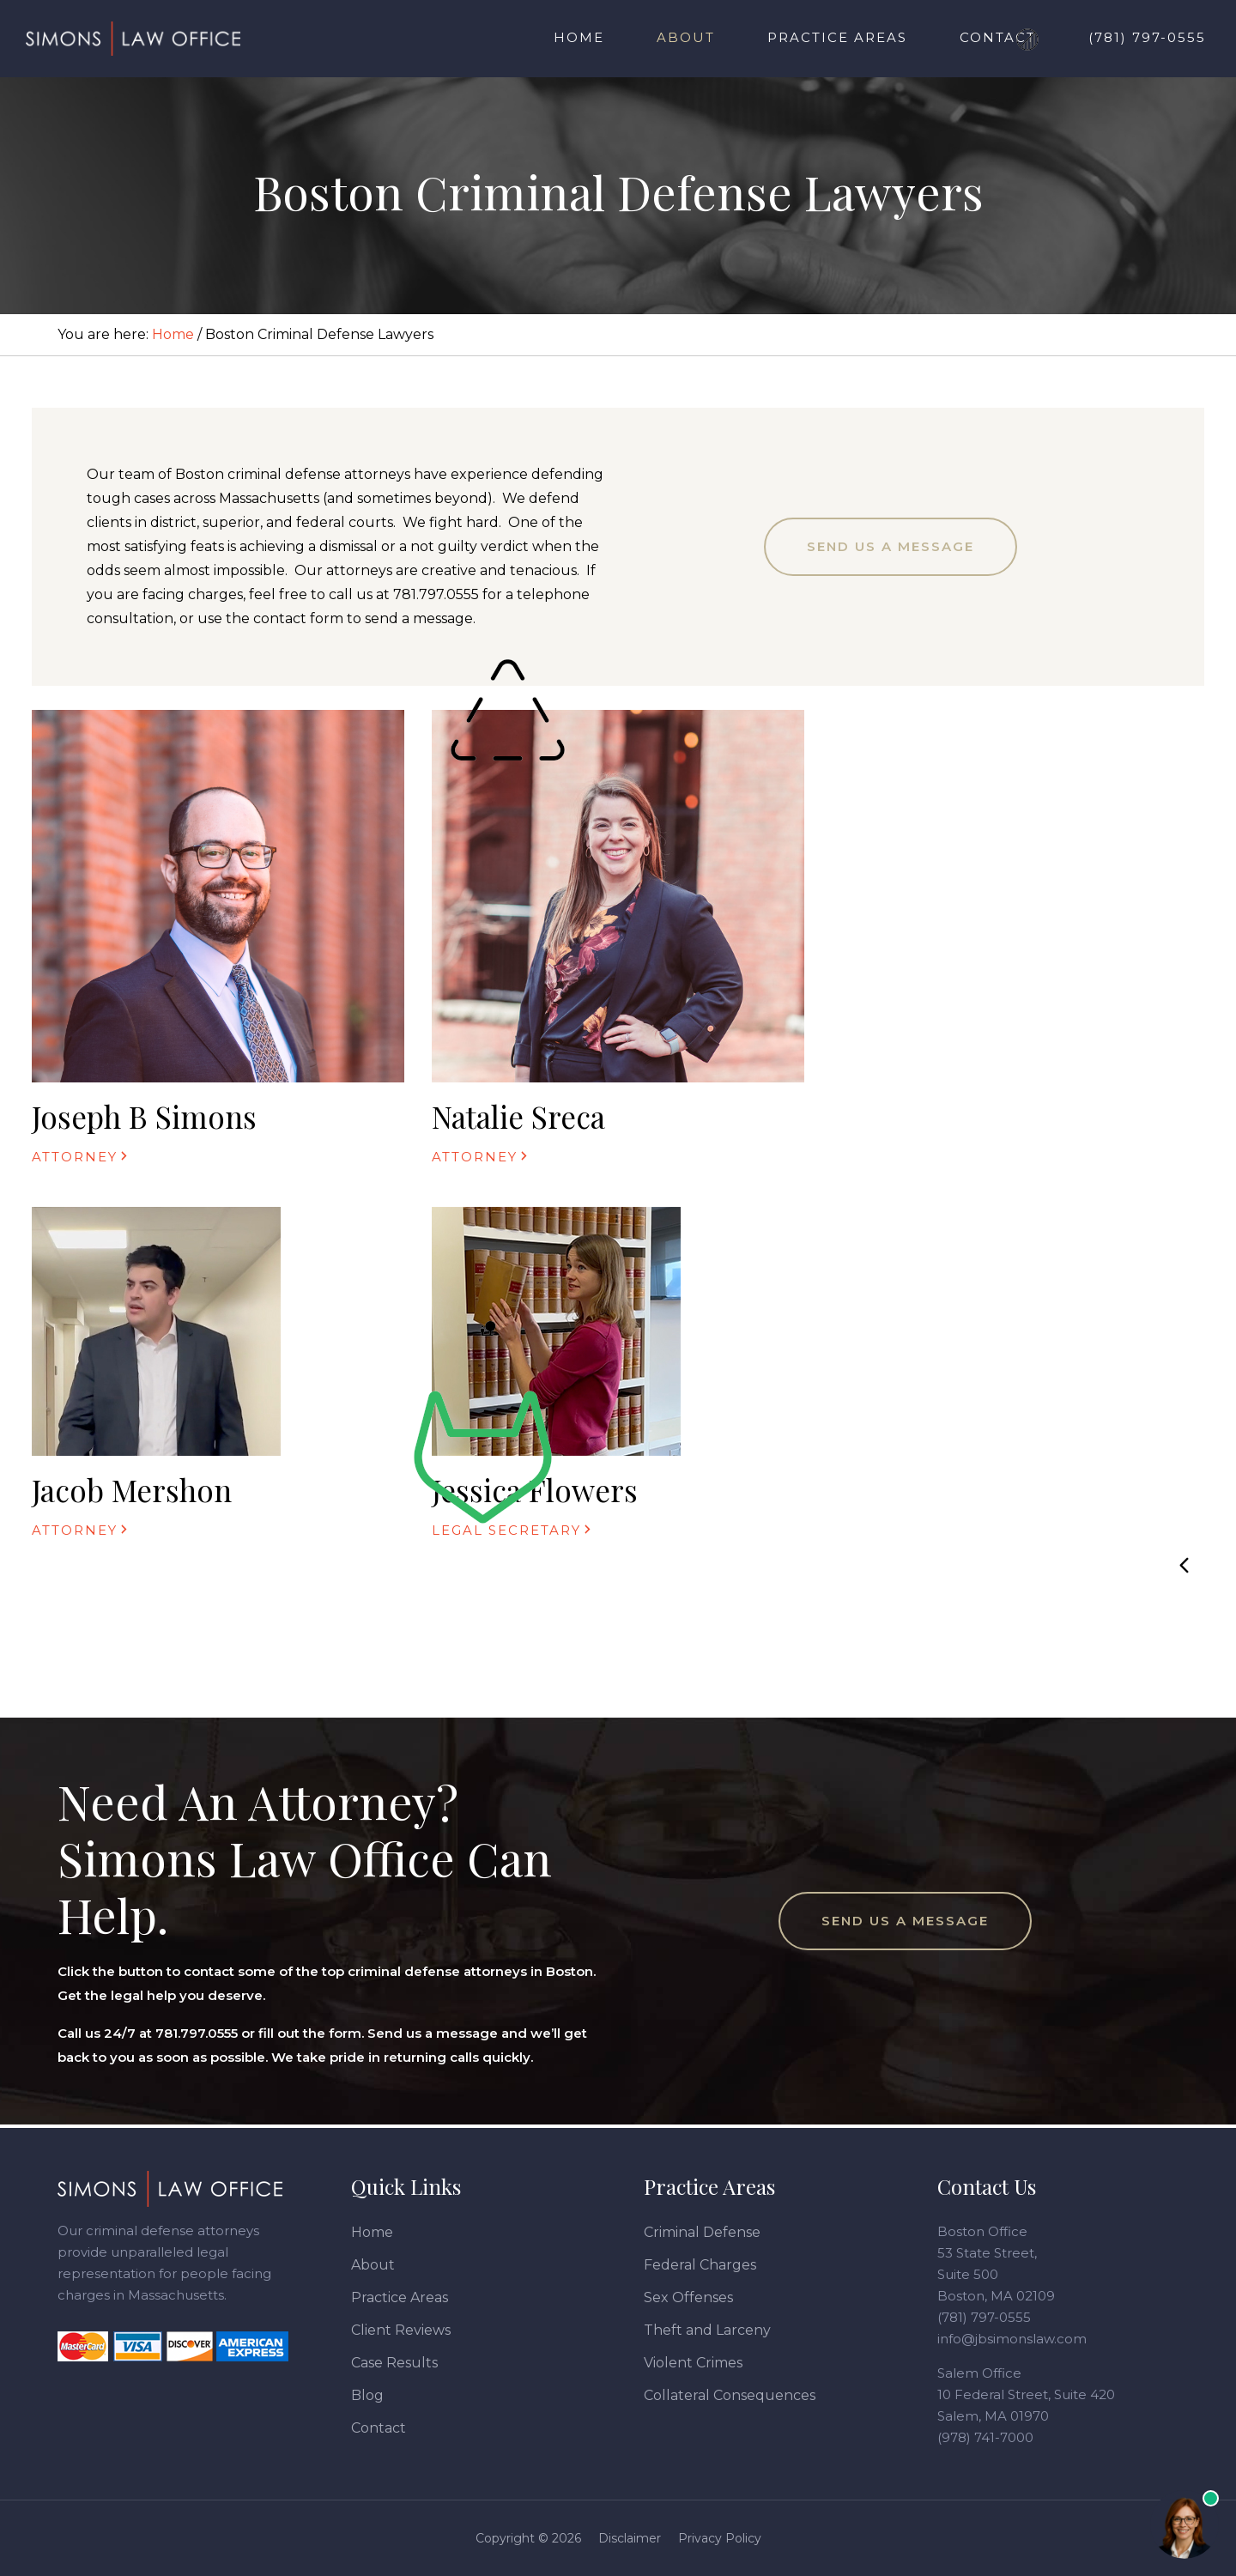  Describe the element at coordinates (482, 1454) in the screenshot. I see `open gitlab repository` at that location.